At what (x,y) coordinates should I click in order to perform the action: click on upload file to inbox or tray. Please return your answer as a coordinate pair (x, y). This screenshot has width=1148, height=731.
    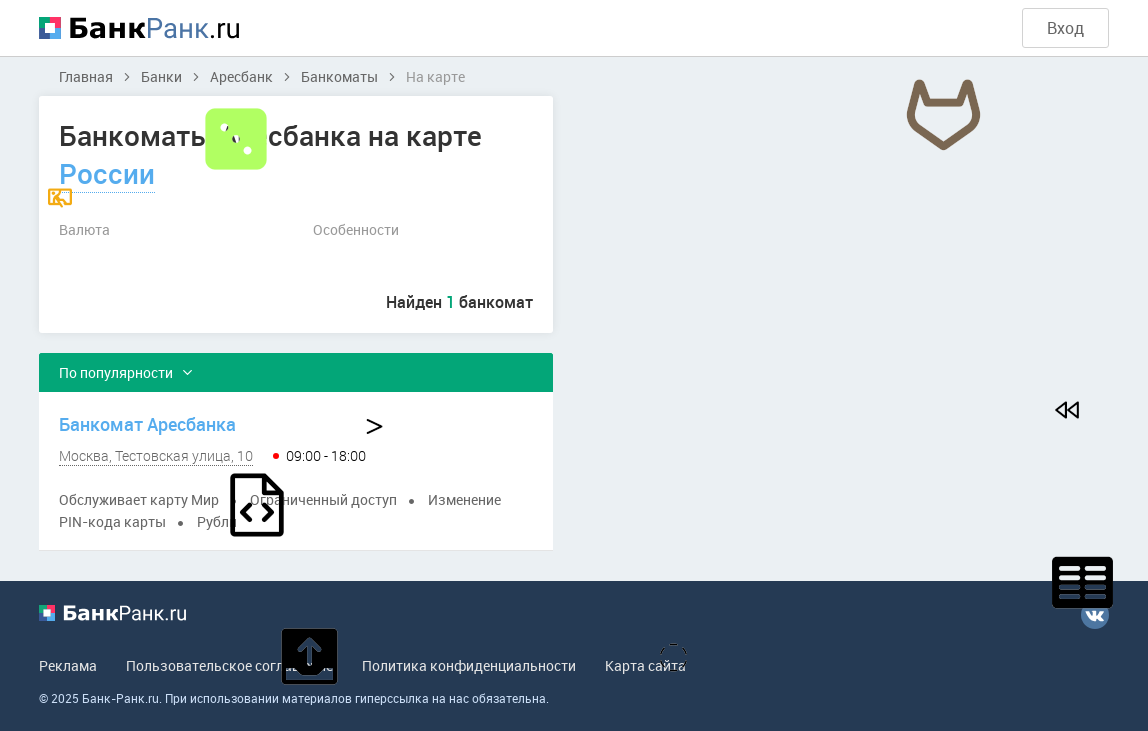
    Looking at the image, I should click on (309, 656).